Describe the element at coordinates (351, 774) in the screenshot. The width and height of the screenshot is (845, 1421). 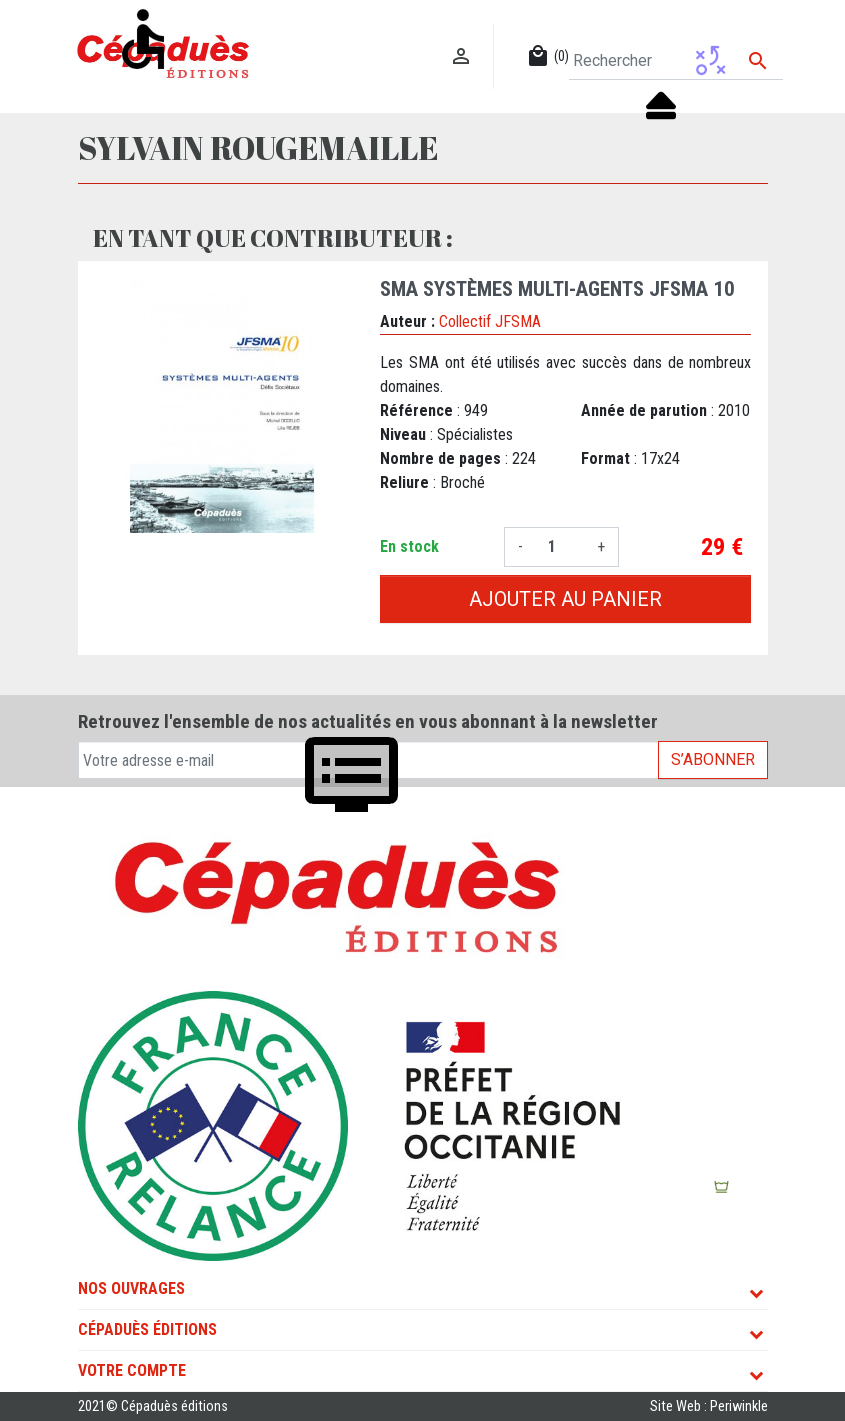
I see `access DVR or recorded content` at that location.